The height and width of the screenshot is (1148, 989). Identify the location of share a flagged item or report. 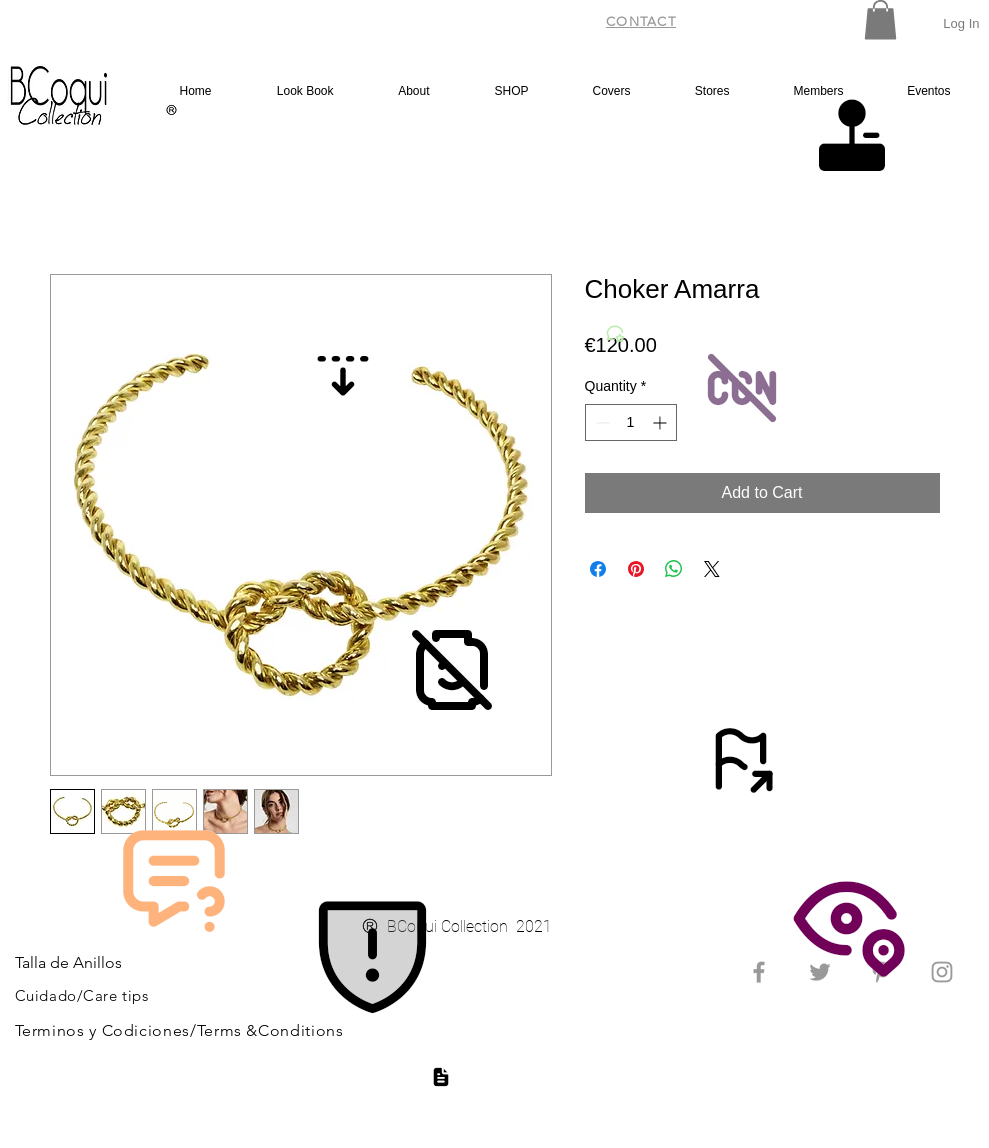
(741, 758).